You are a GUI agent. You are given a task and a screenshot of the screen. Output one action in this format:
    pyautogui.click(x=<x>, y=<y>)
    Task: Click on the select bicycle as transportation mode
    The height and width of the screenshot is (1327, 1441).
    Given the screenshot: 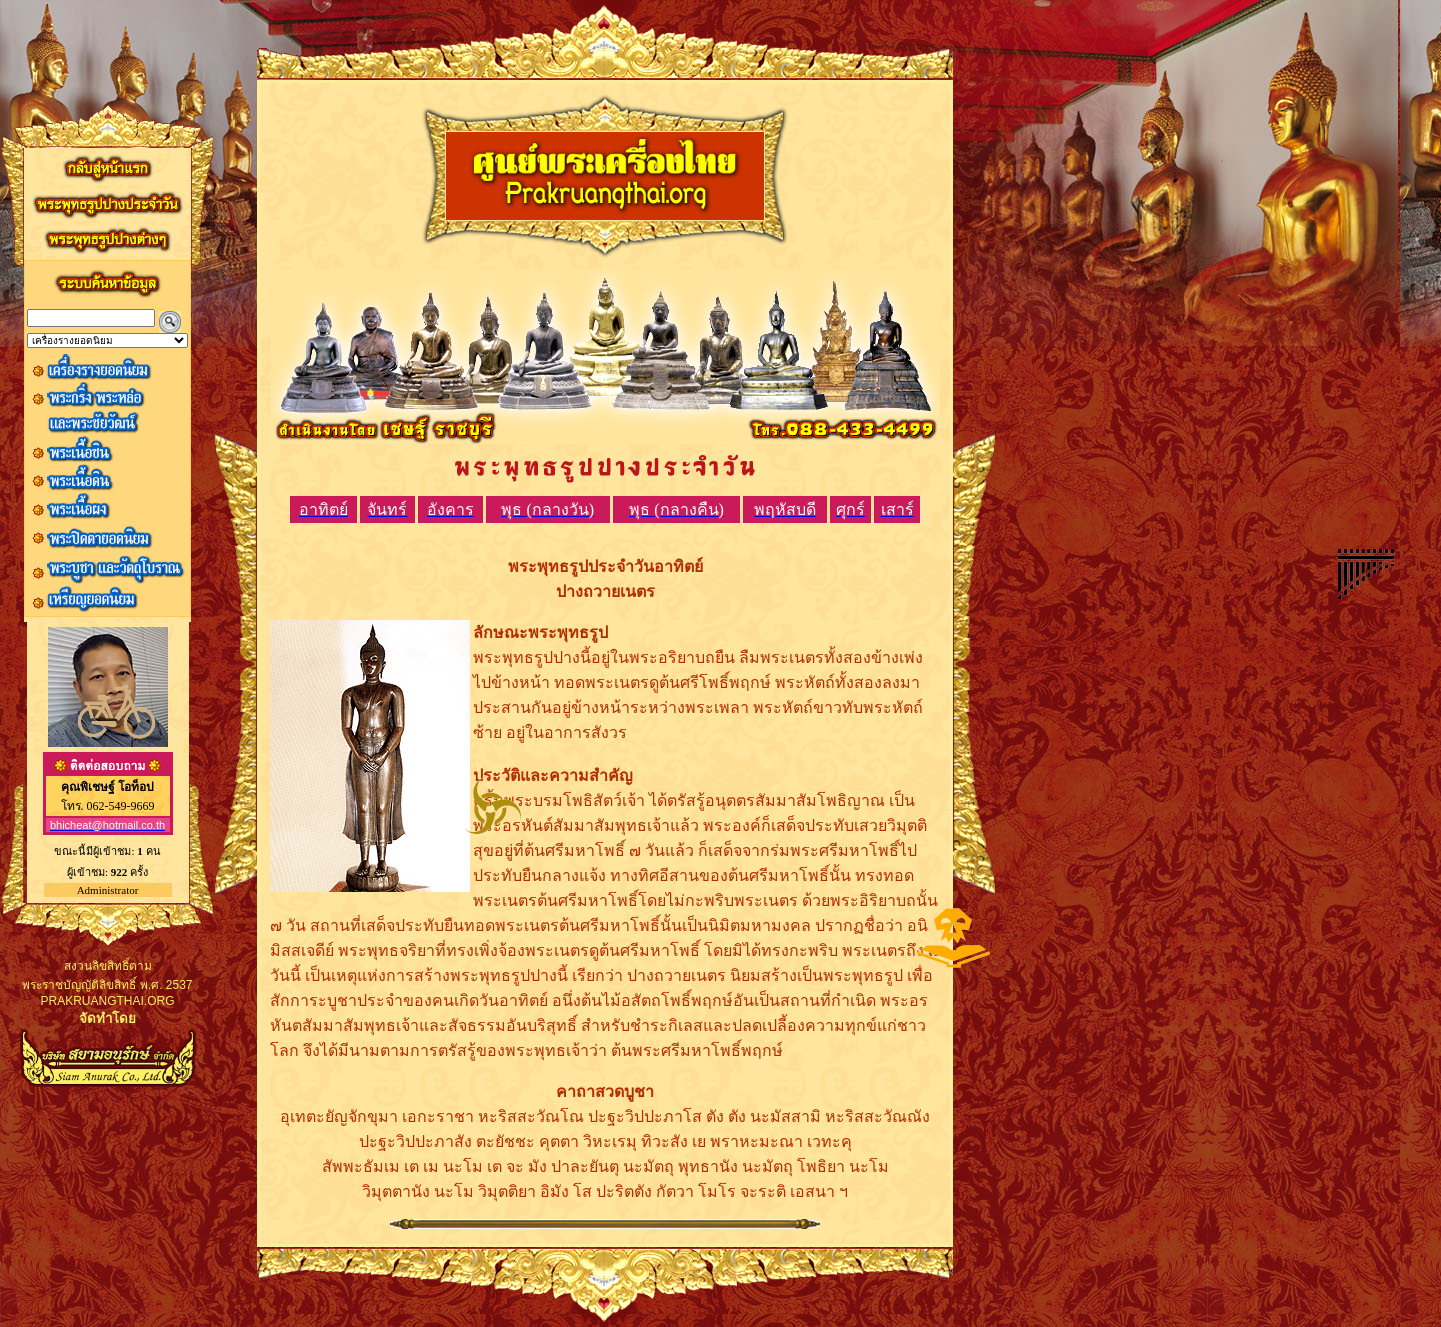 What is the action you would take?
    pyautogui.click(x=116, y=711)
    